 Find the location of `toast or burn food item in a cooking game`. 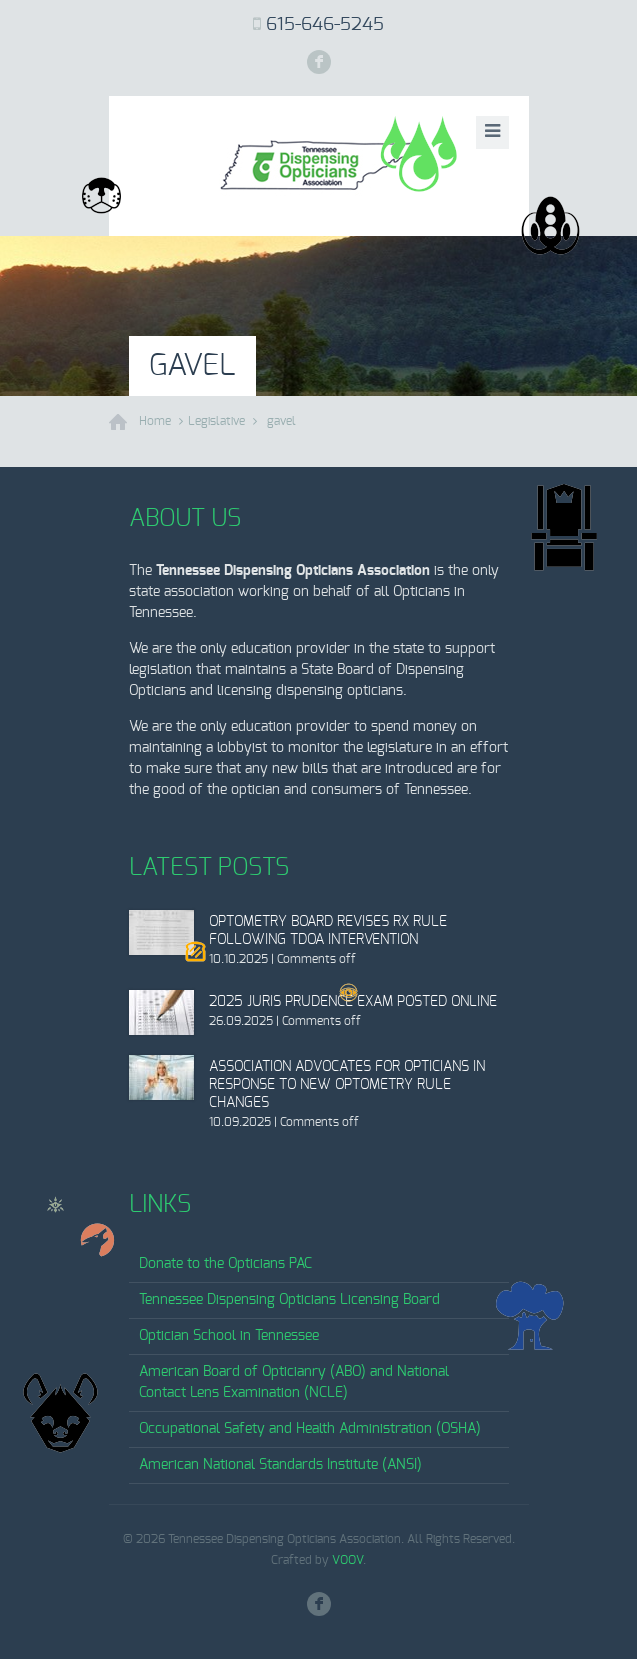

toast or burn food item in a cooking game is located at coordinates (195, 951).